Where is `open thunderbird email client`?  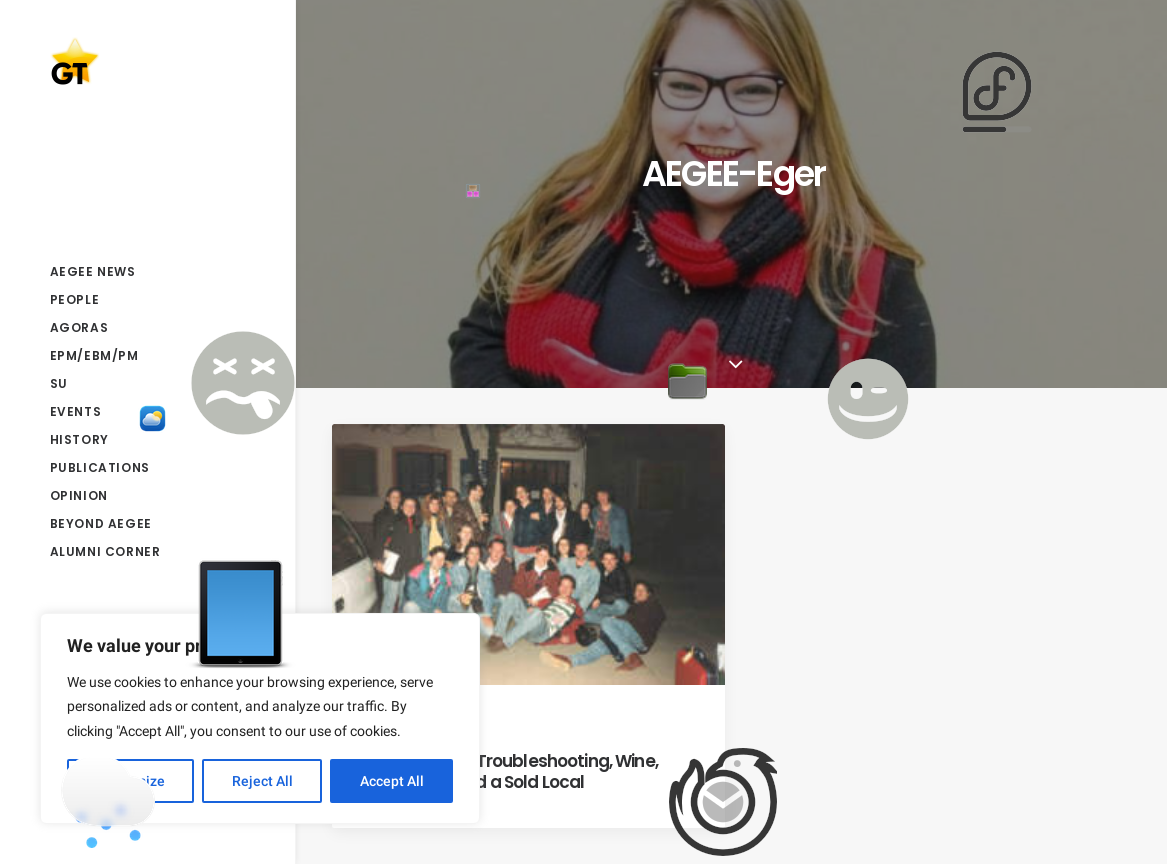 open thunderbird email client is located at coordinates (723, 802).